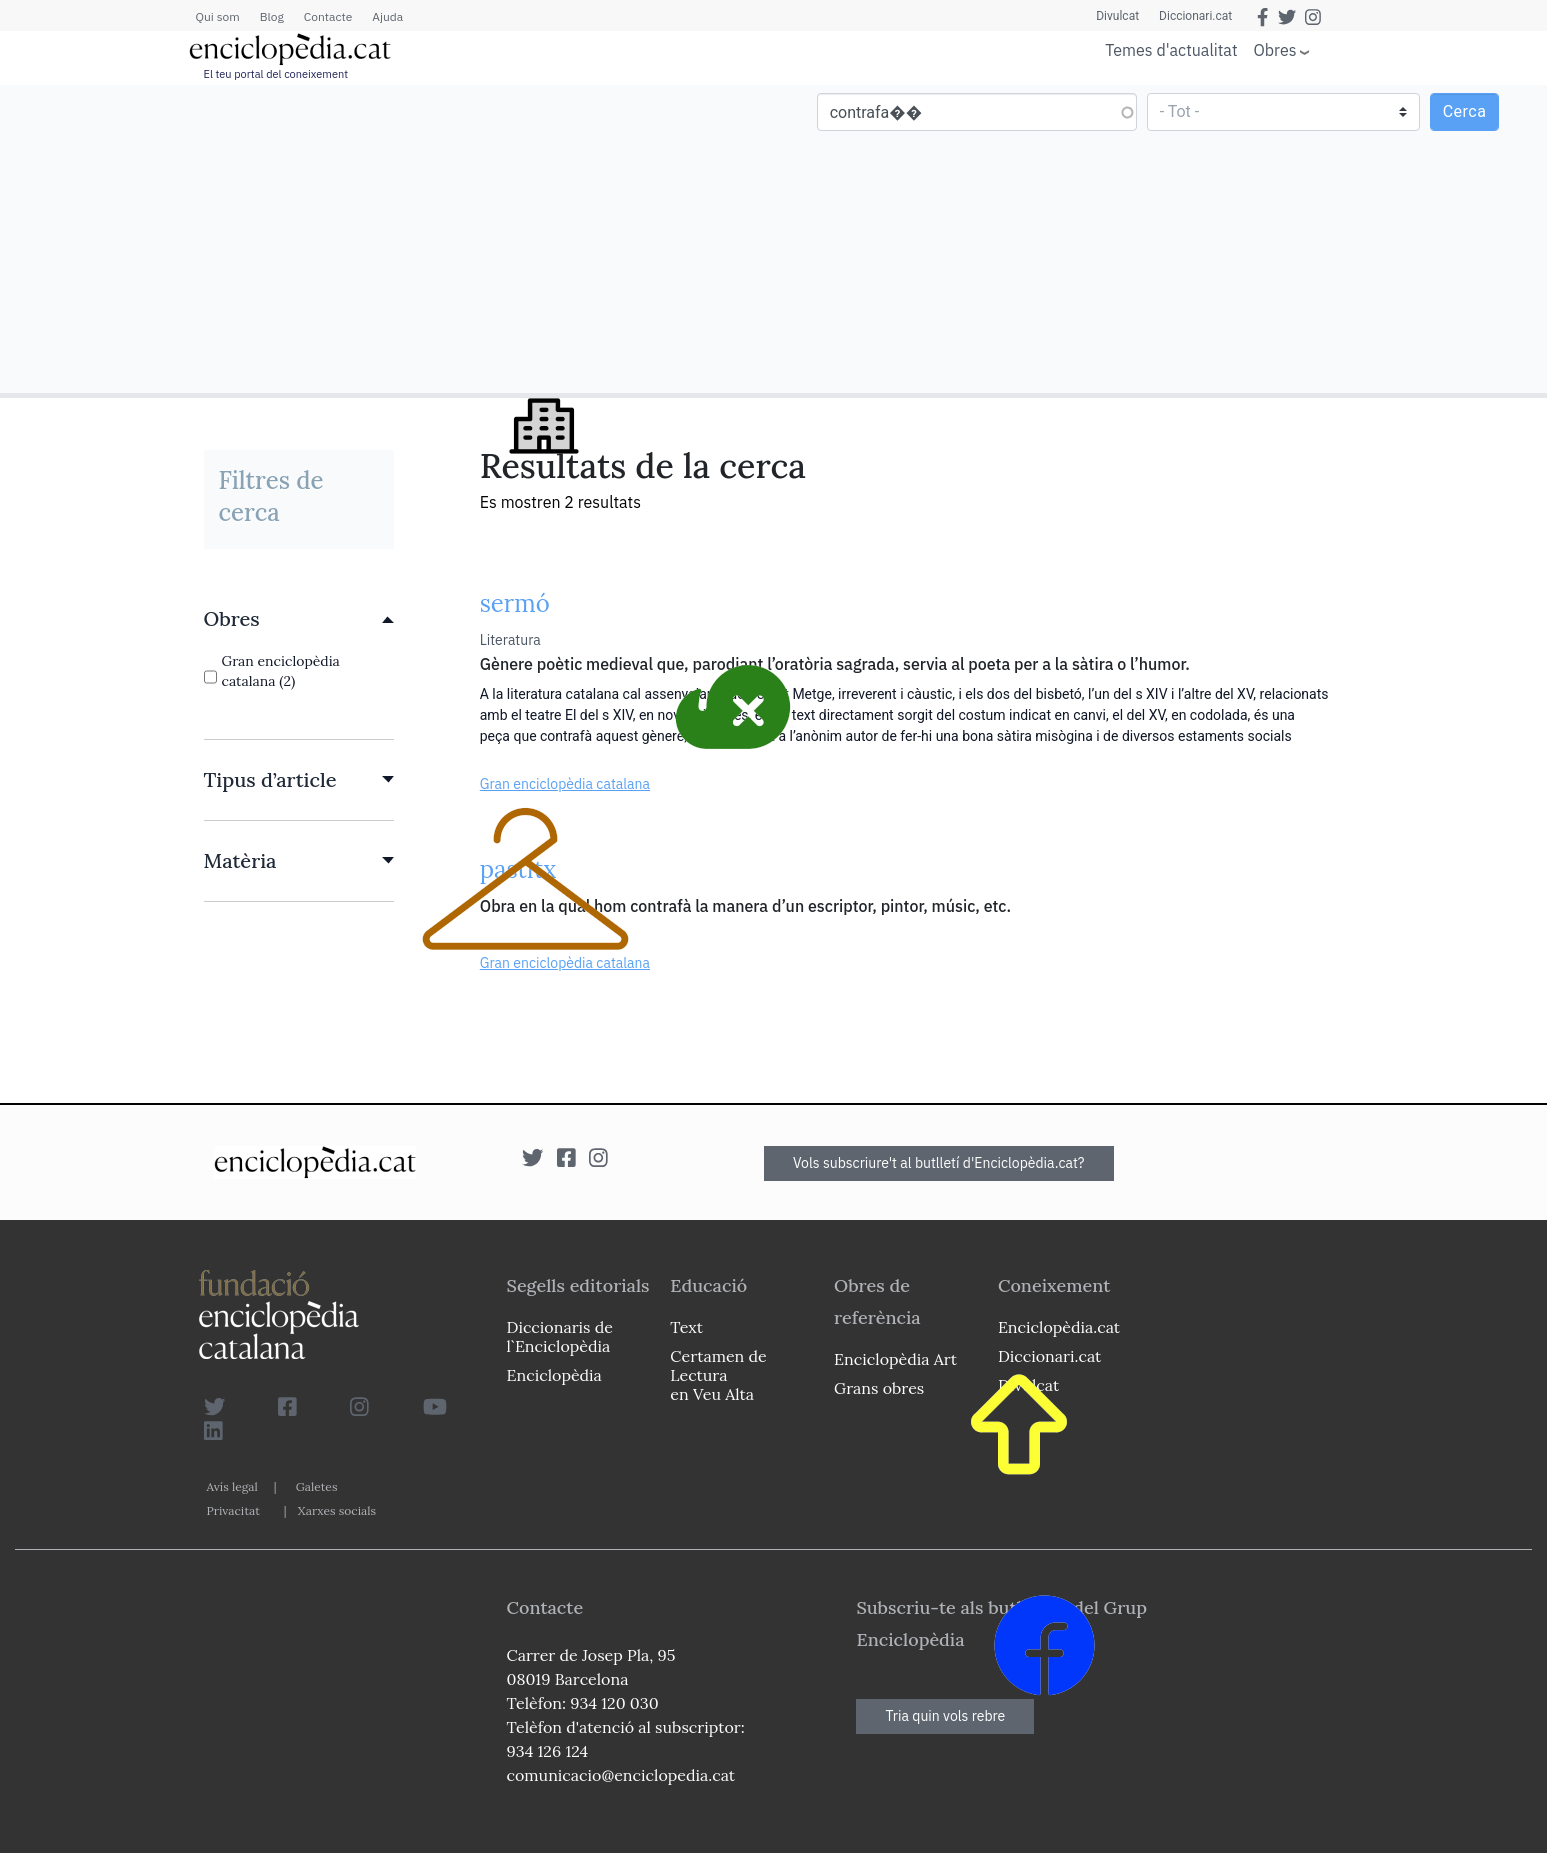  Describe the element at coordinates (1044, 1645) in the screenshot. I see `open Facebook app` at that location.